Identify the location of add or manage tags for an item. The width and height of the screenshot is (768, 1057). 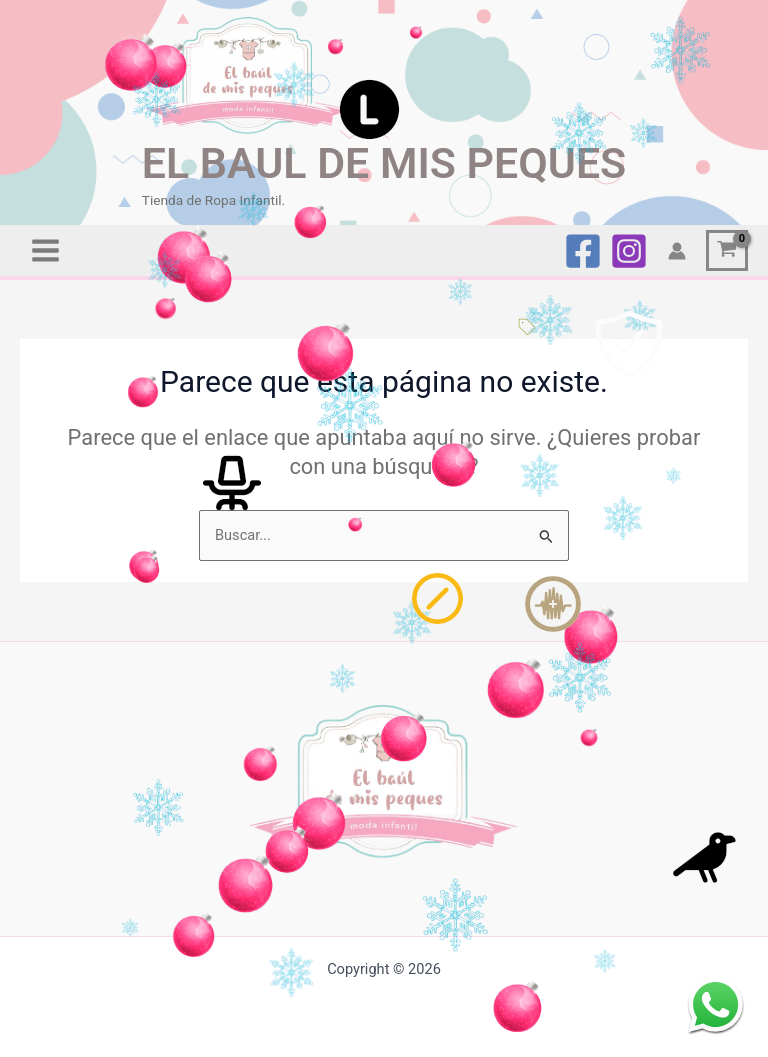
(526, 326).